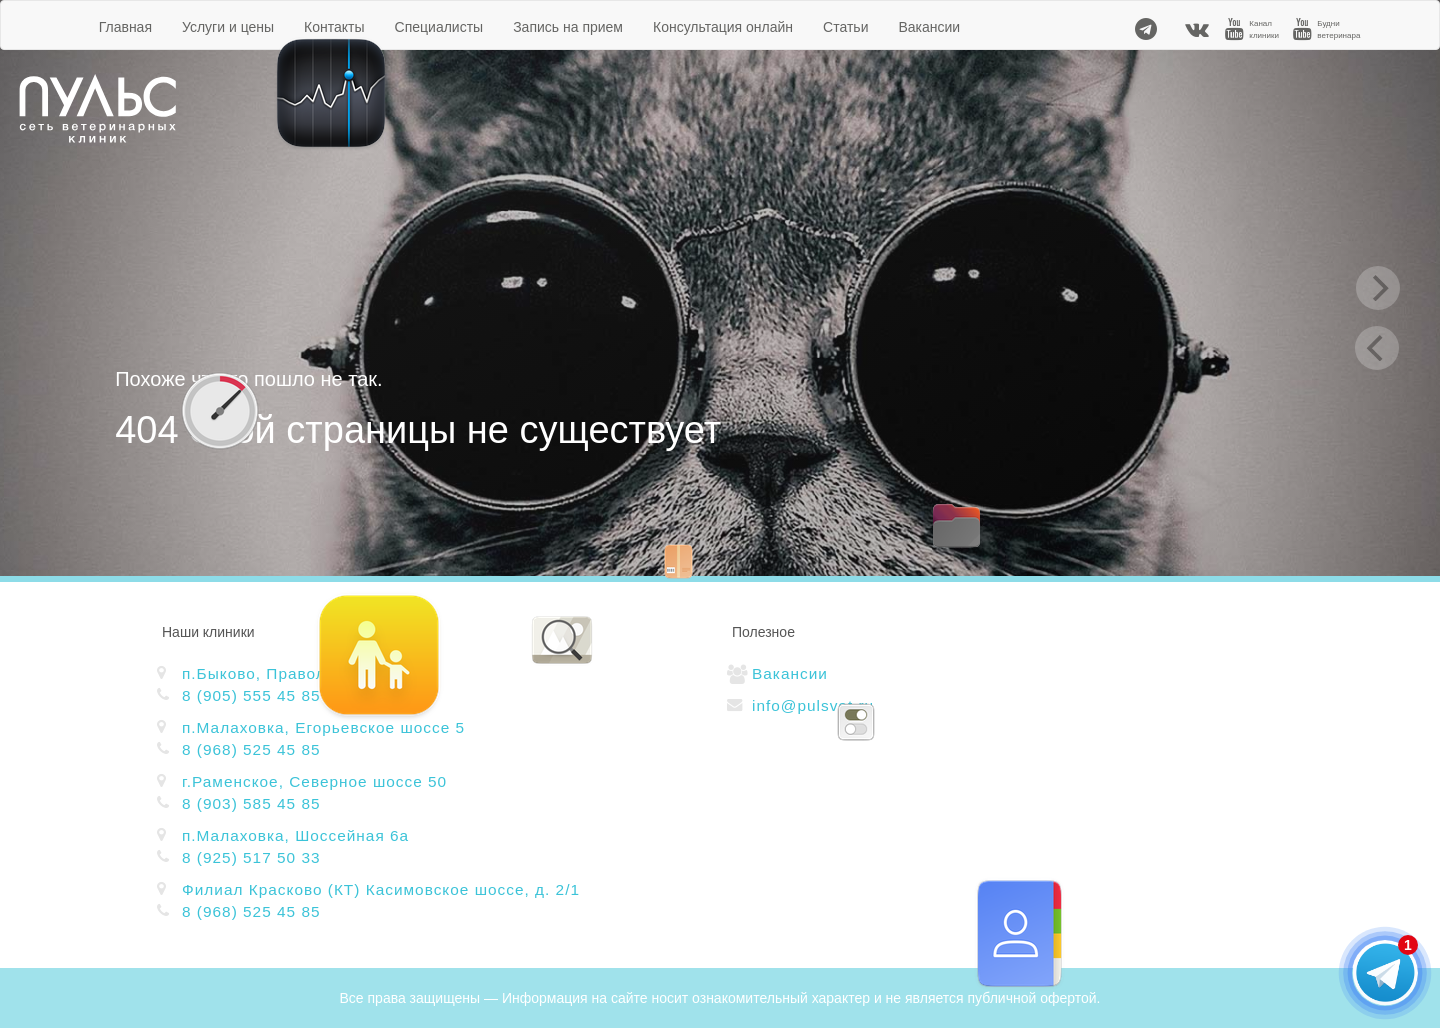 The height and width of the screenshot is (1028, 1440). What do you see at coordinates (331, 93) in the screenshot?
I see `open the Stocks app` at bounding box center [331, 93].